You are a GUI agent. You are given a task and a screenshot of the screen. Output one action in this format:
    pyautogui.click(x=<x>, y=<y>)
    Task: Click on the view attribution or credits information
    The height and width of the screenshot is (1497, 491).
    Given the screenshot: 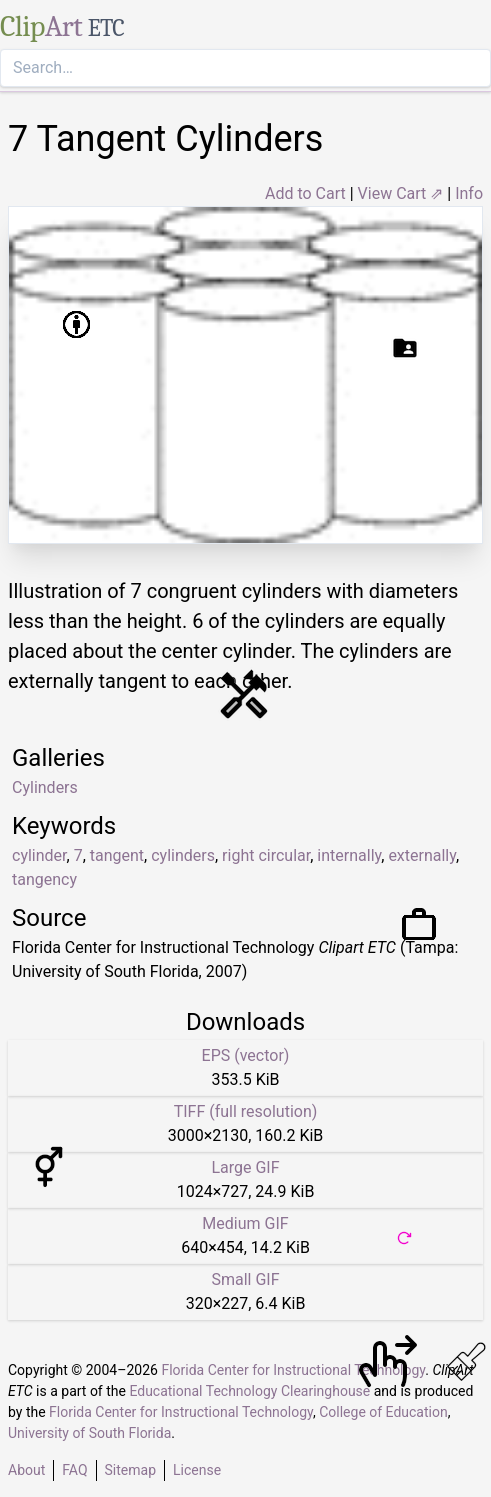 What is the action you would take?
    pyautogui.click(x=76, y=324)
    